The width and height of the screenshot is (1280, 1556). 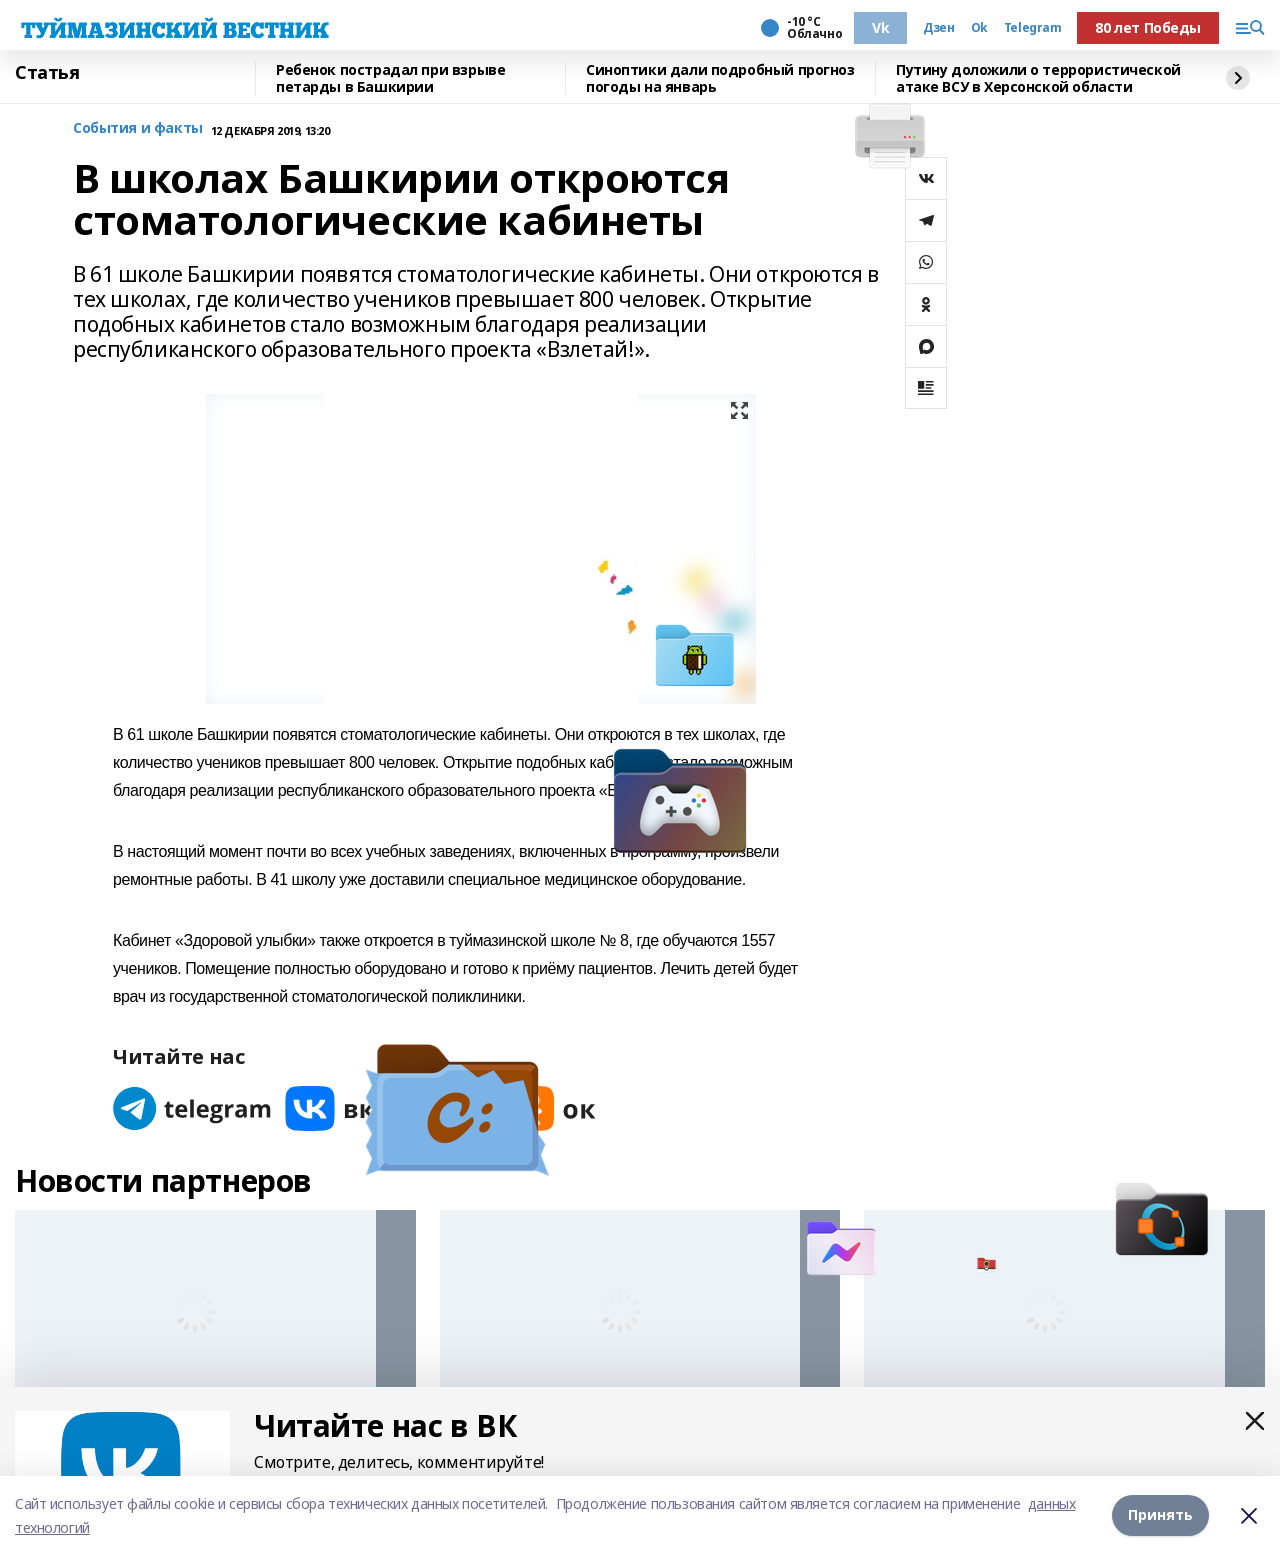 What do you see at coordinates (1161, 1221) in the screenshot?
I see `folder for octave programming files` at bounding box center [1161, 1221].